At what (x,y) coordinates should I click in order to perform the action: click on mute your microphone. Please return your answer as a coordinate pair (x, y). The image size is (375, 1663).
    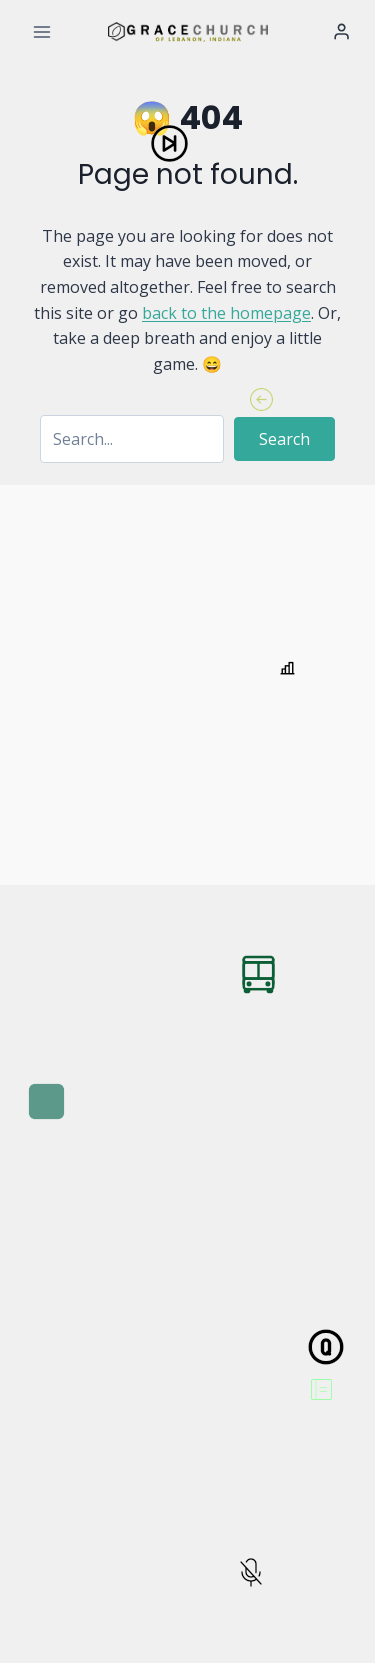
    Looking at the image, I should click on (251, 1572).